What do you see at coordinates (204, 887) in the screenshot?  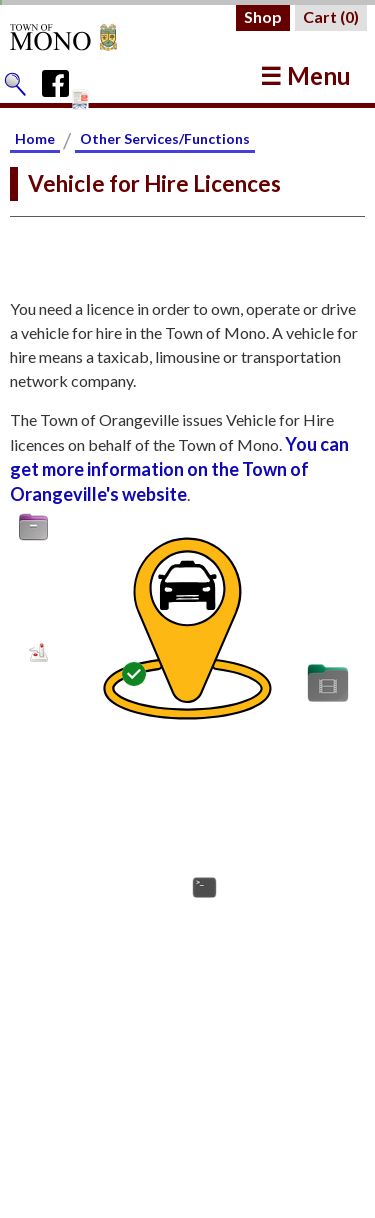 I see `open the terminal application` at bounding box center [204, 887].